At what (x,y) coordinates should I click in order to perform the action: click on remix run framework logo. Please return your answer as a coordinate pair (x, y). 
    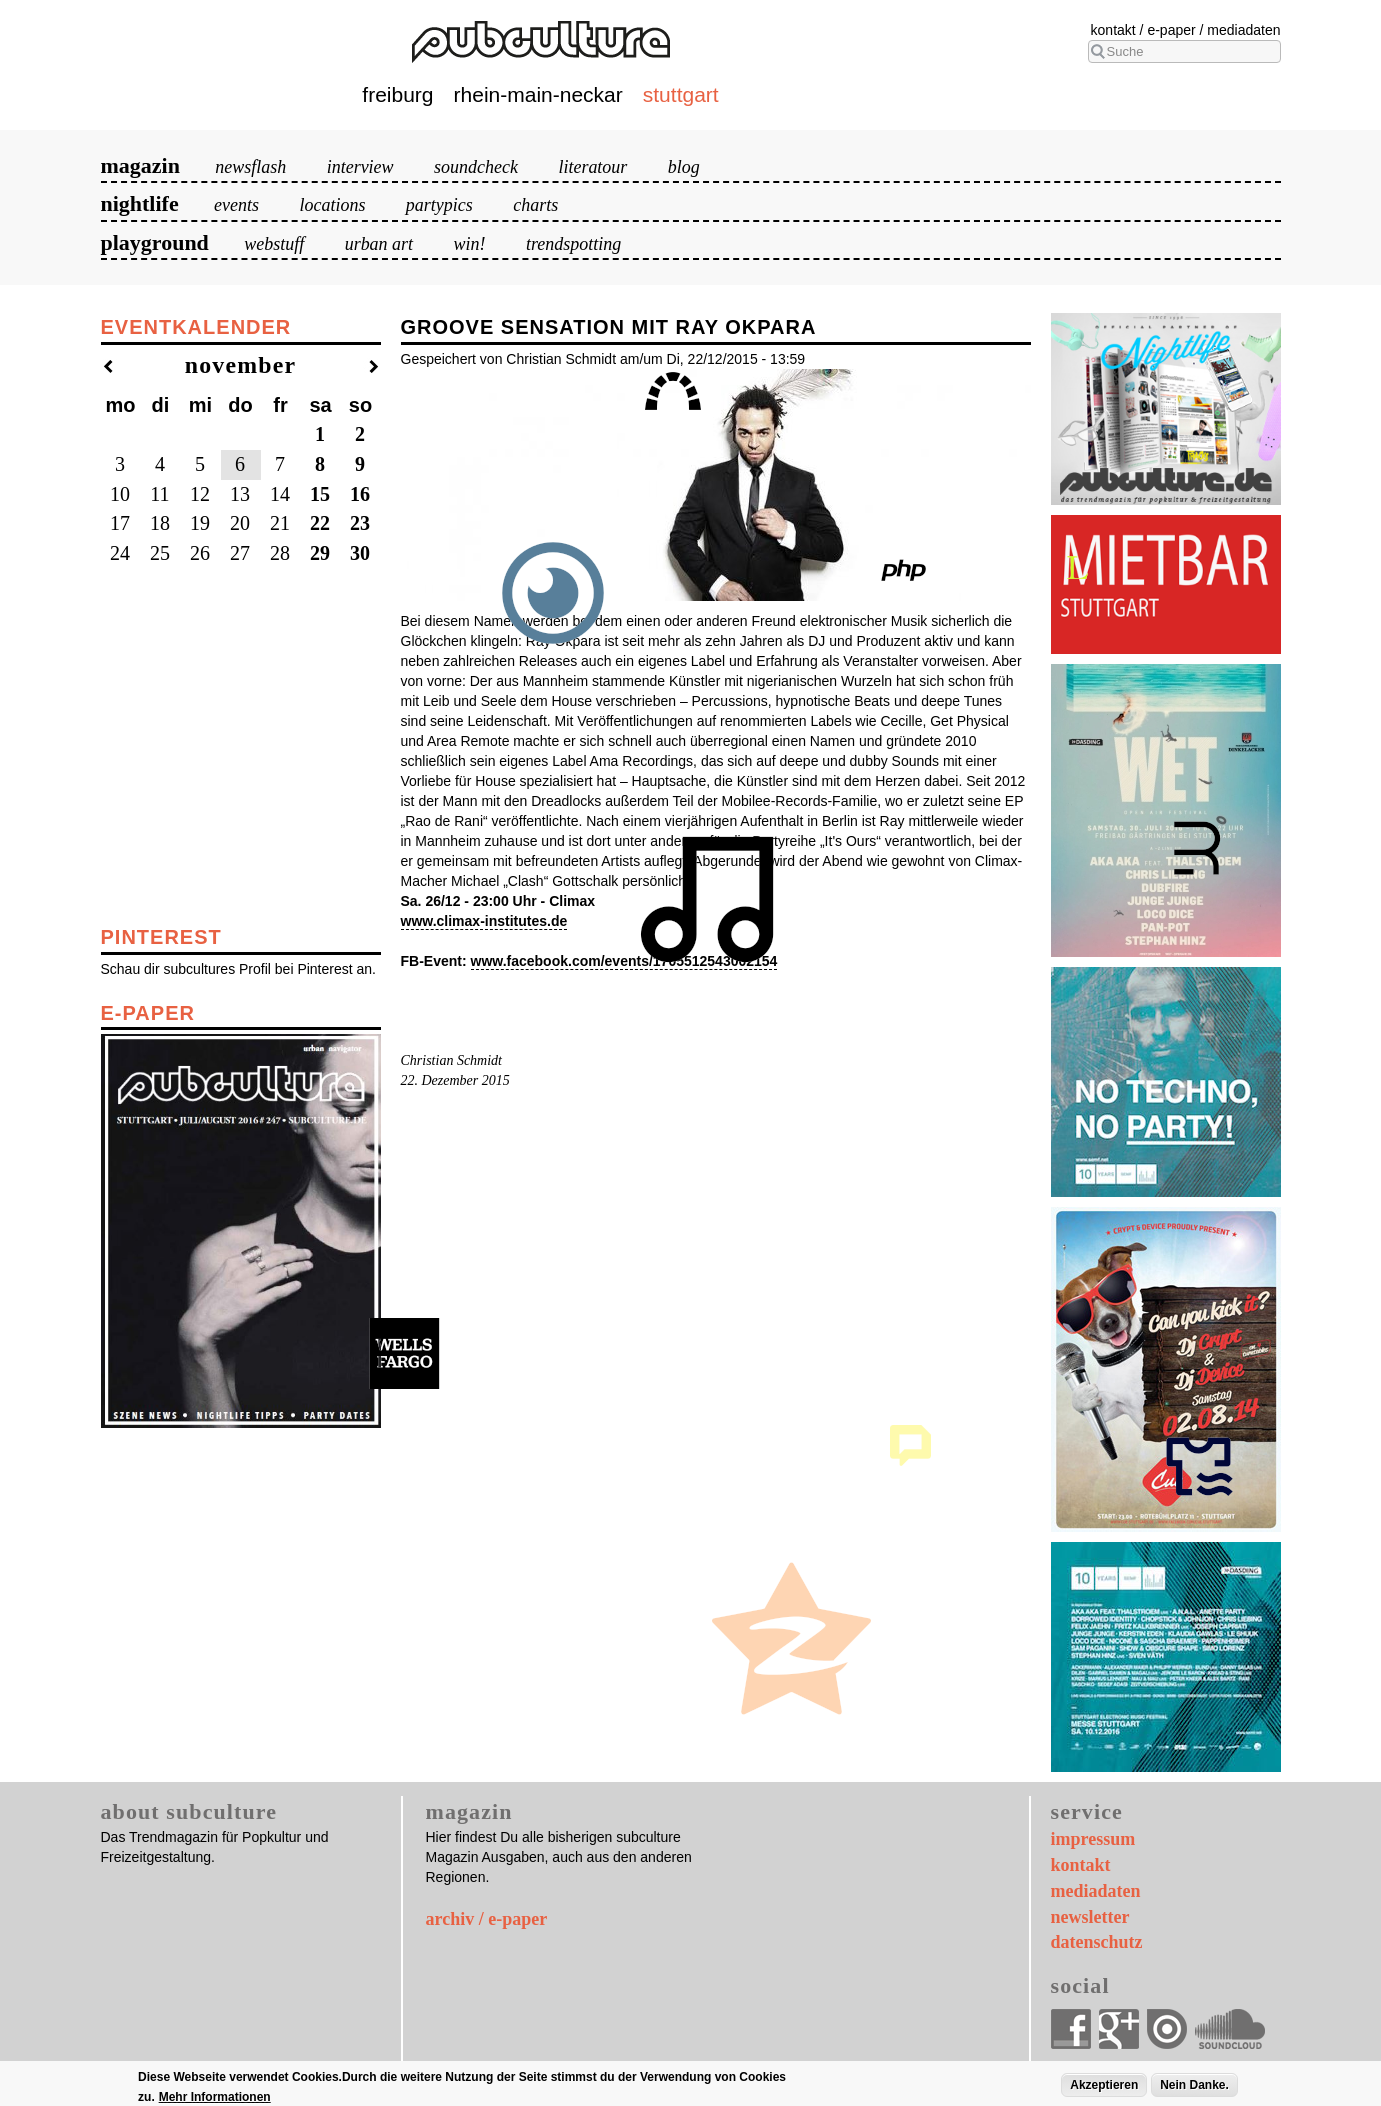
    Looking at the image, I should click on (1196, 849).